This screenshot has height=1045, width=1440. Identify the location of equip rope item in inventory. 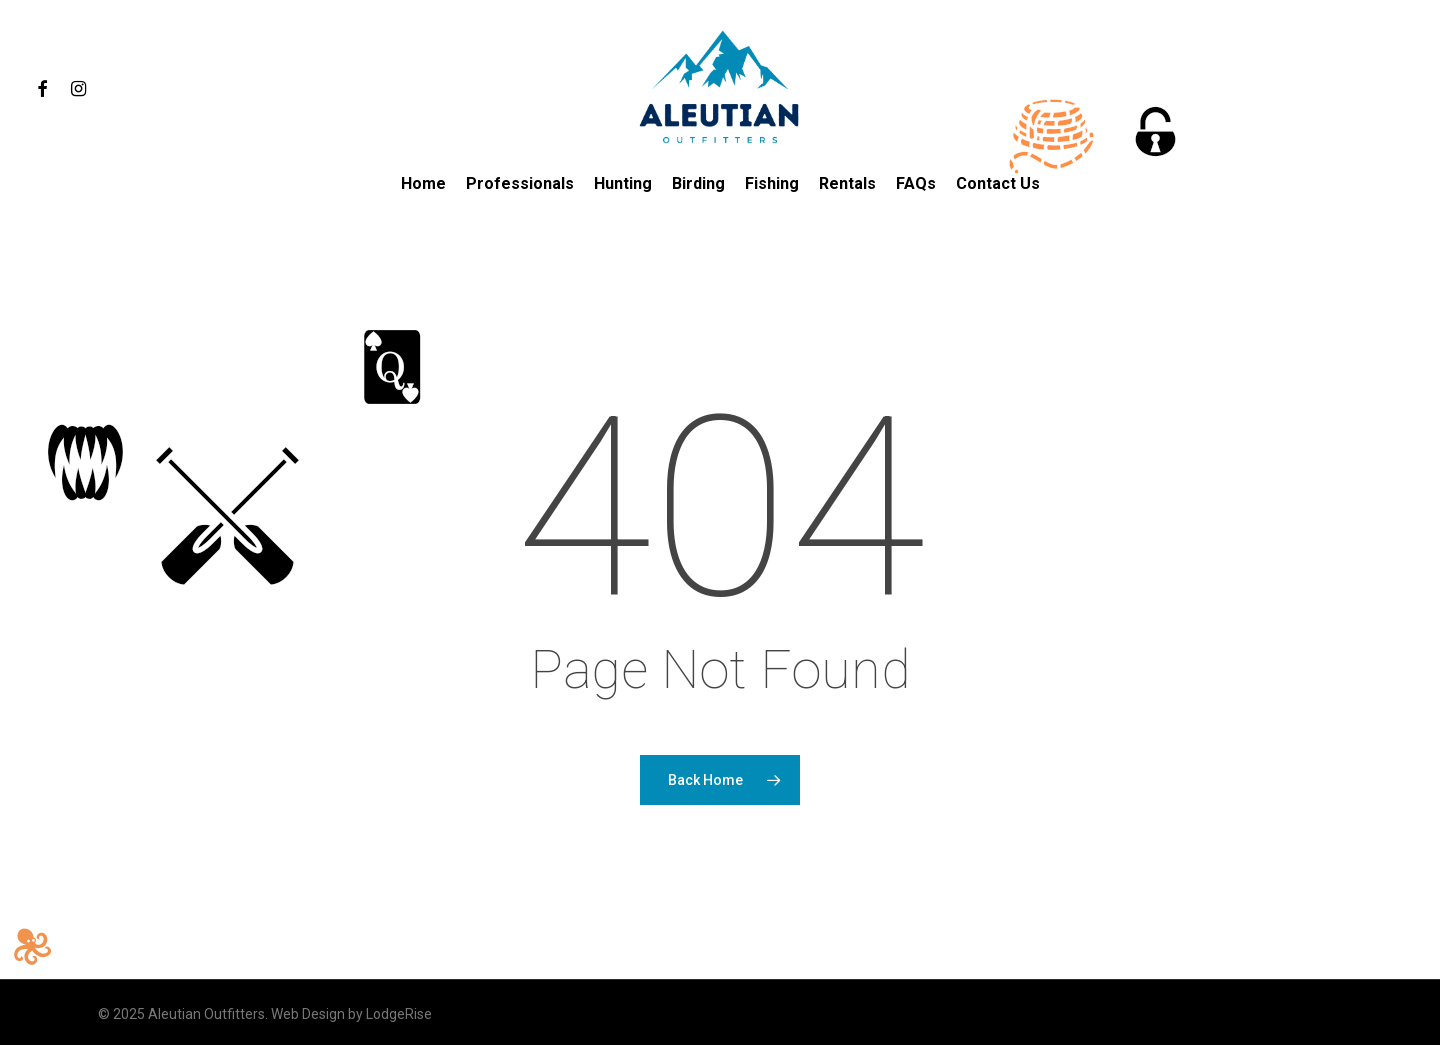
(1051, 136).